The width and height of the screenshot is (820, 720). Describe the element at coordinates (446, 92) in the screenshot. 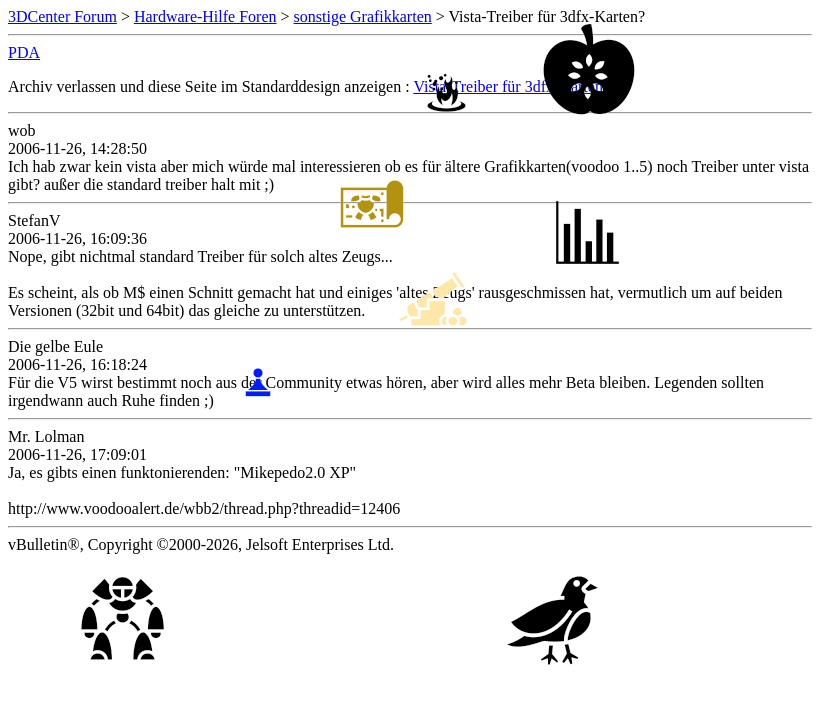

I see `indicates fire damage or burning status effect` at that location.